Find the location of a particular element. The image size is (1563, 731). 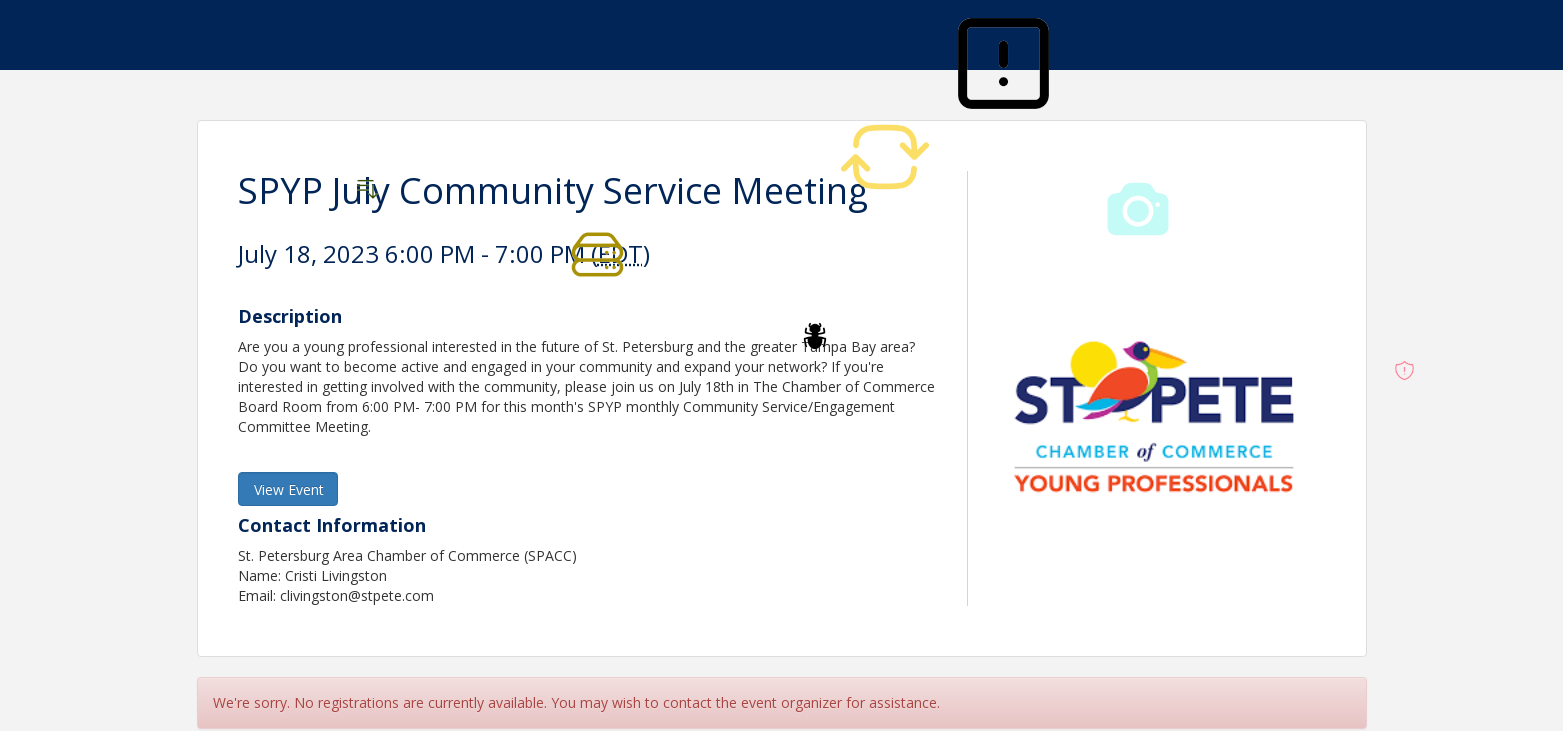

report a bug or issue is located at coordinates (815, 336).